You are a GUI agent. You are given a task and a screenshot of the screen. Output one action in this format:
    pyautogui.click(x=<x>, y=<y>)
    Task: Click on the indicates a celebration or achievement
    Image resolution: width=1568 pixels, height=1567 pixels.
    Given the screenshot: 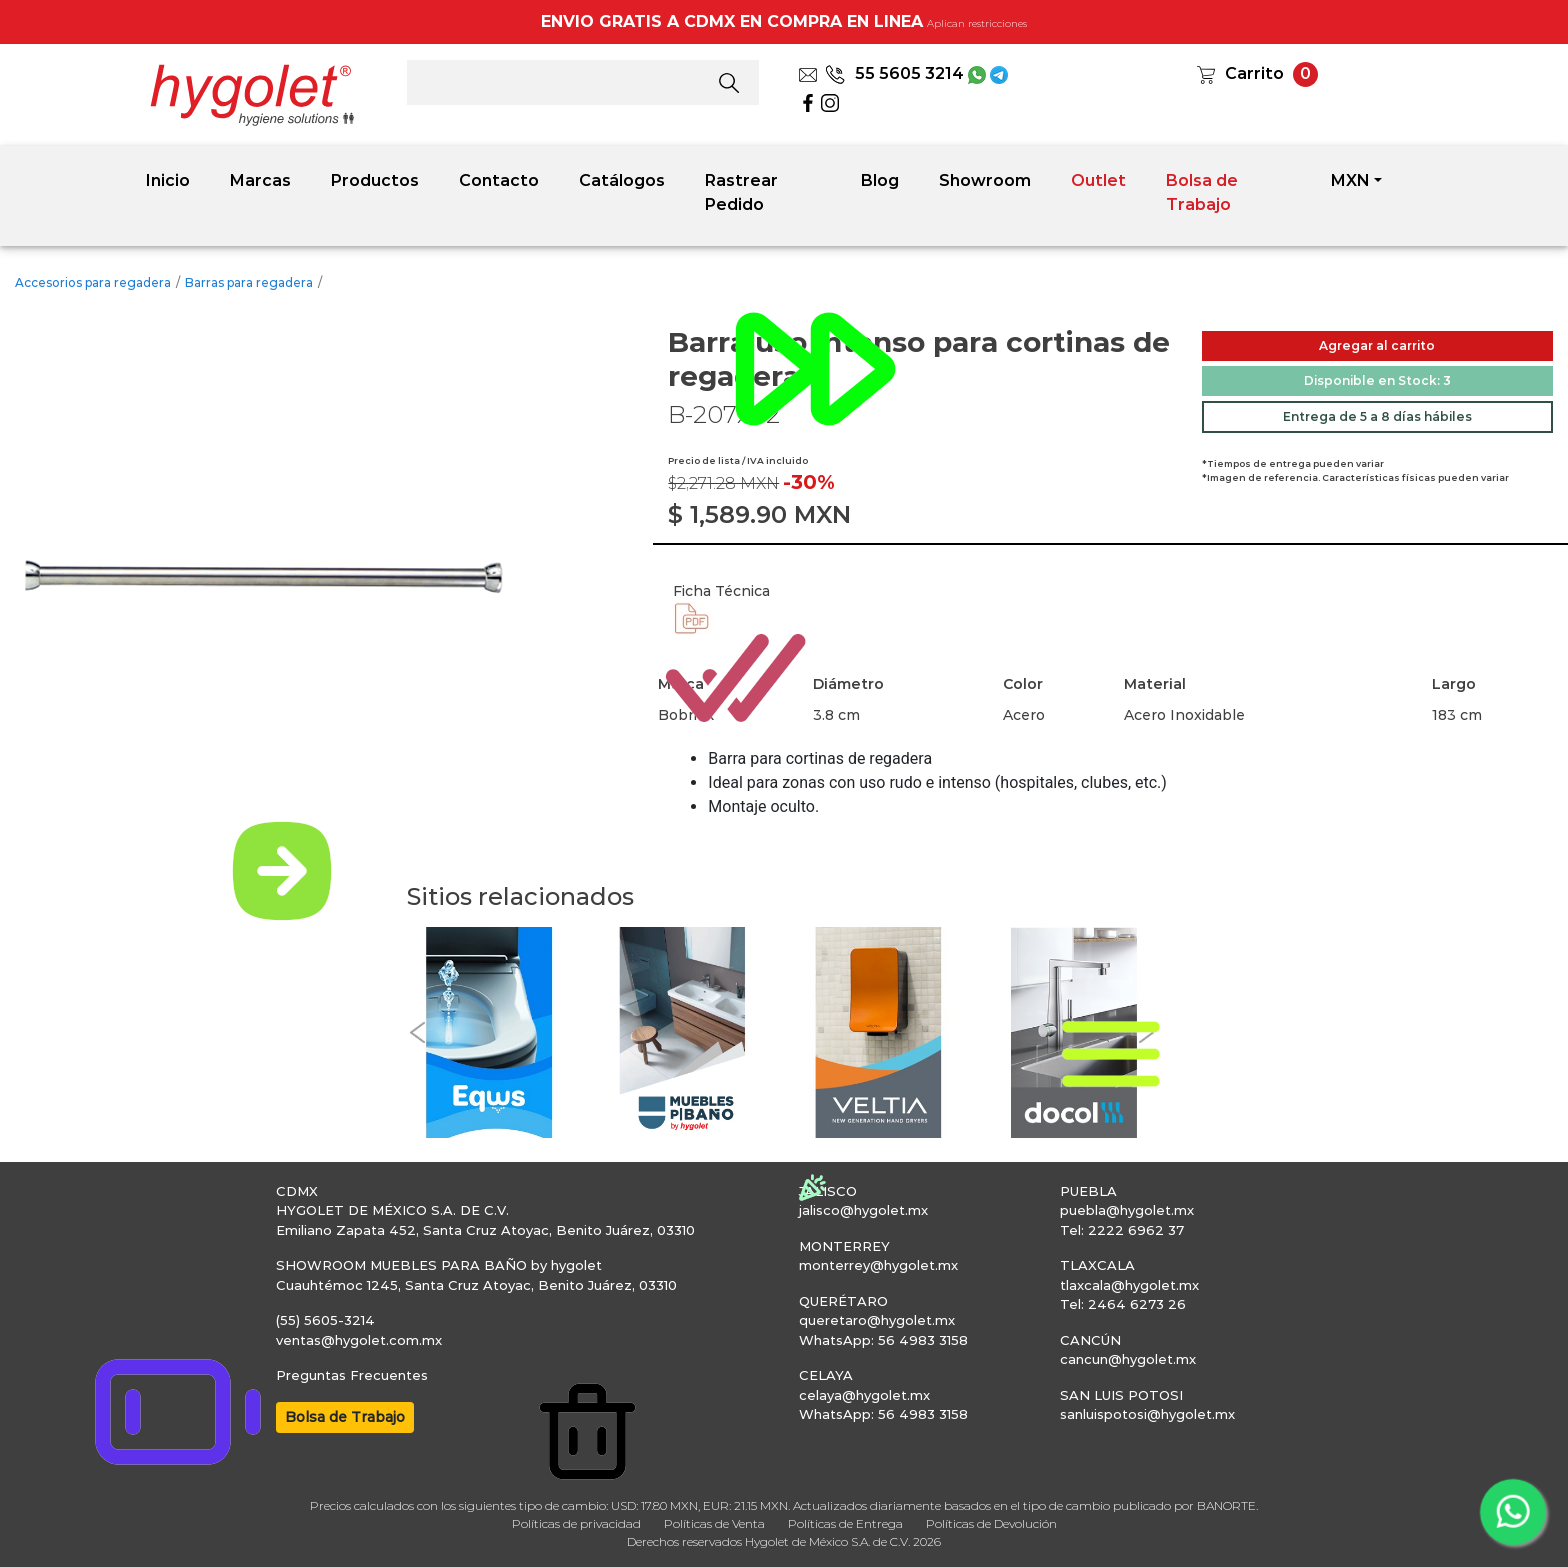 What is the action you would take?
    pyautogui.click(x=811, y=1189)
    